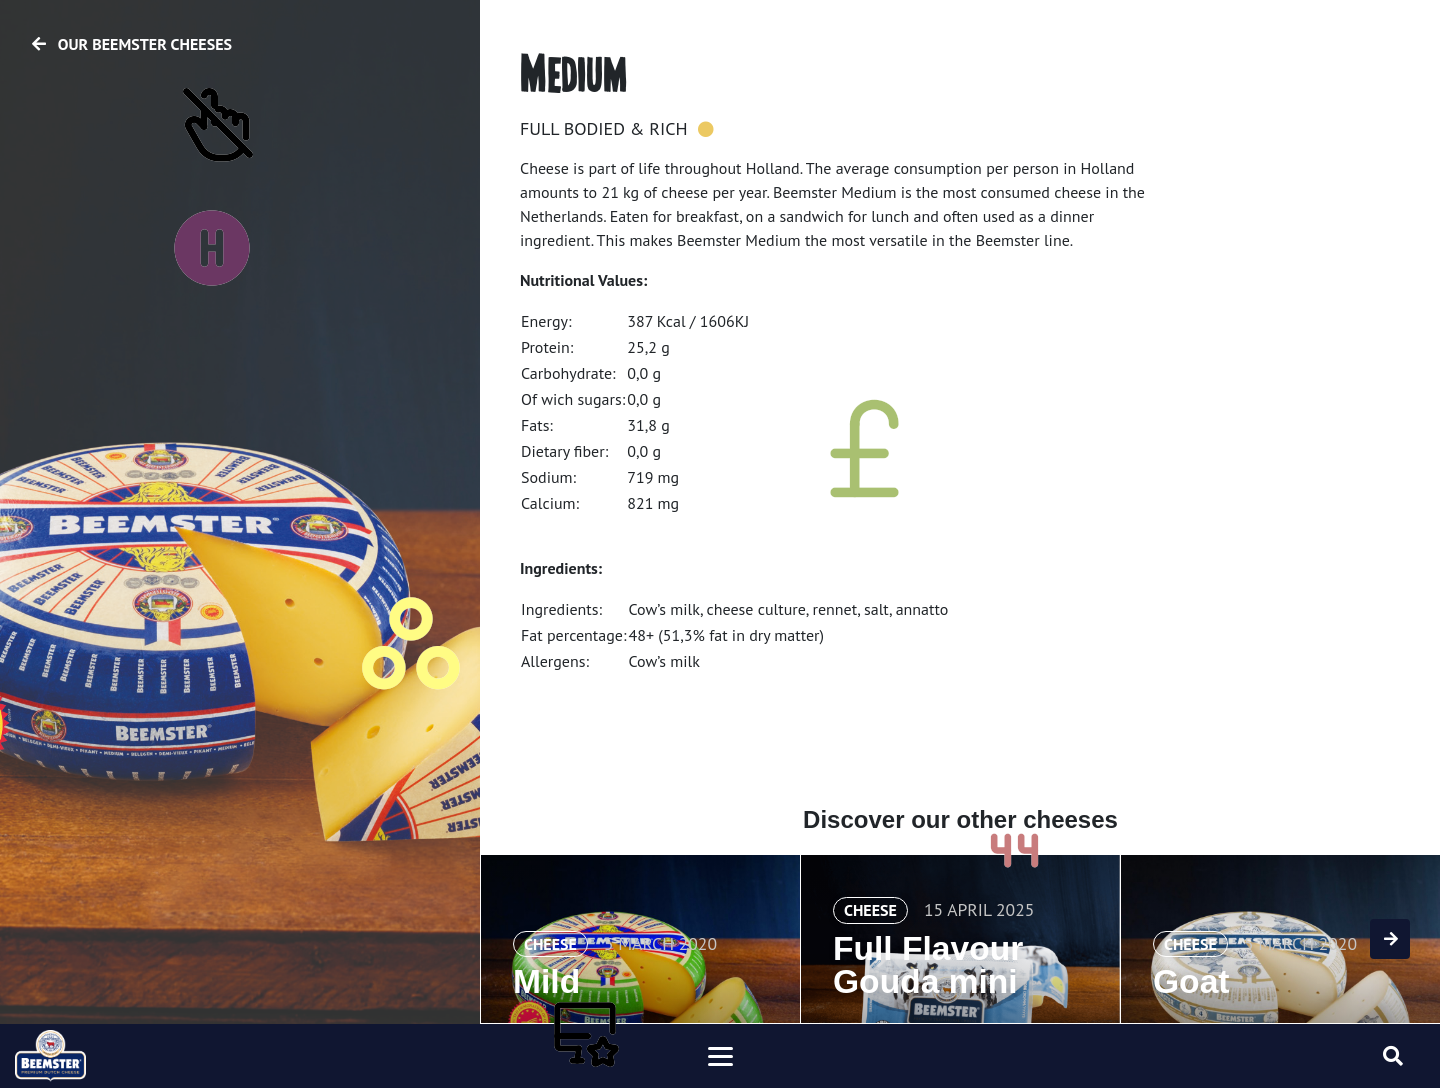 The height and width of the screenshot is (1088, 1440). What do you see at coordinates (864, 448) in the screenshot?
I see `view pricing in British pounds` at bounding box center [864, 448].